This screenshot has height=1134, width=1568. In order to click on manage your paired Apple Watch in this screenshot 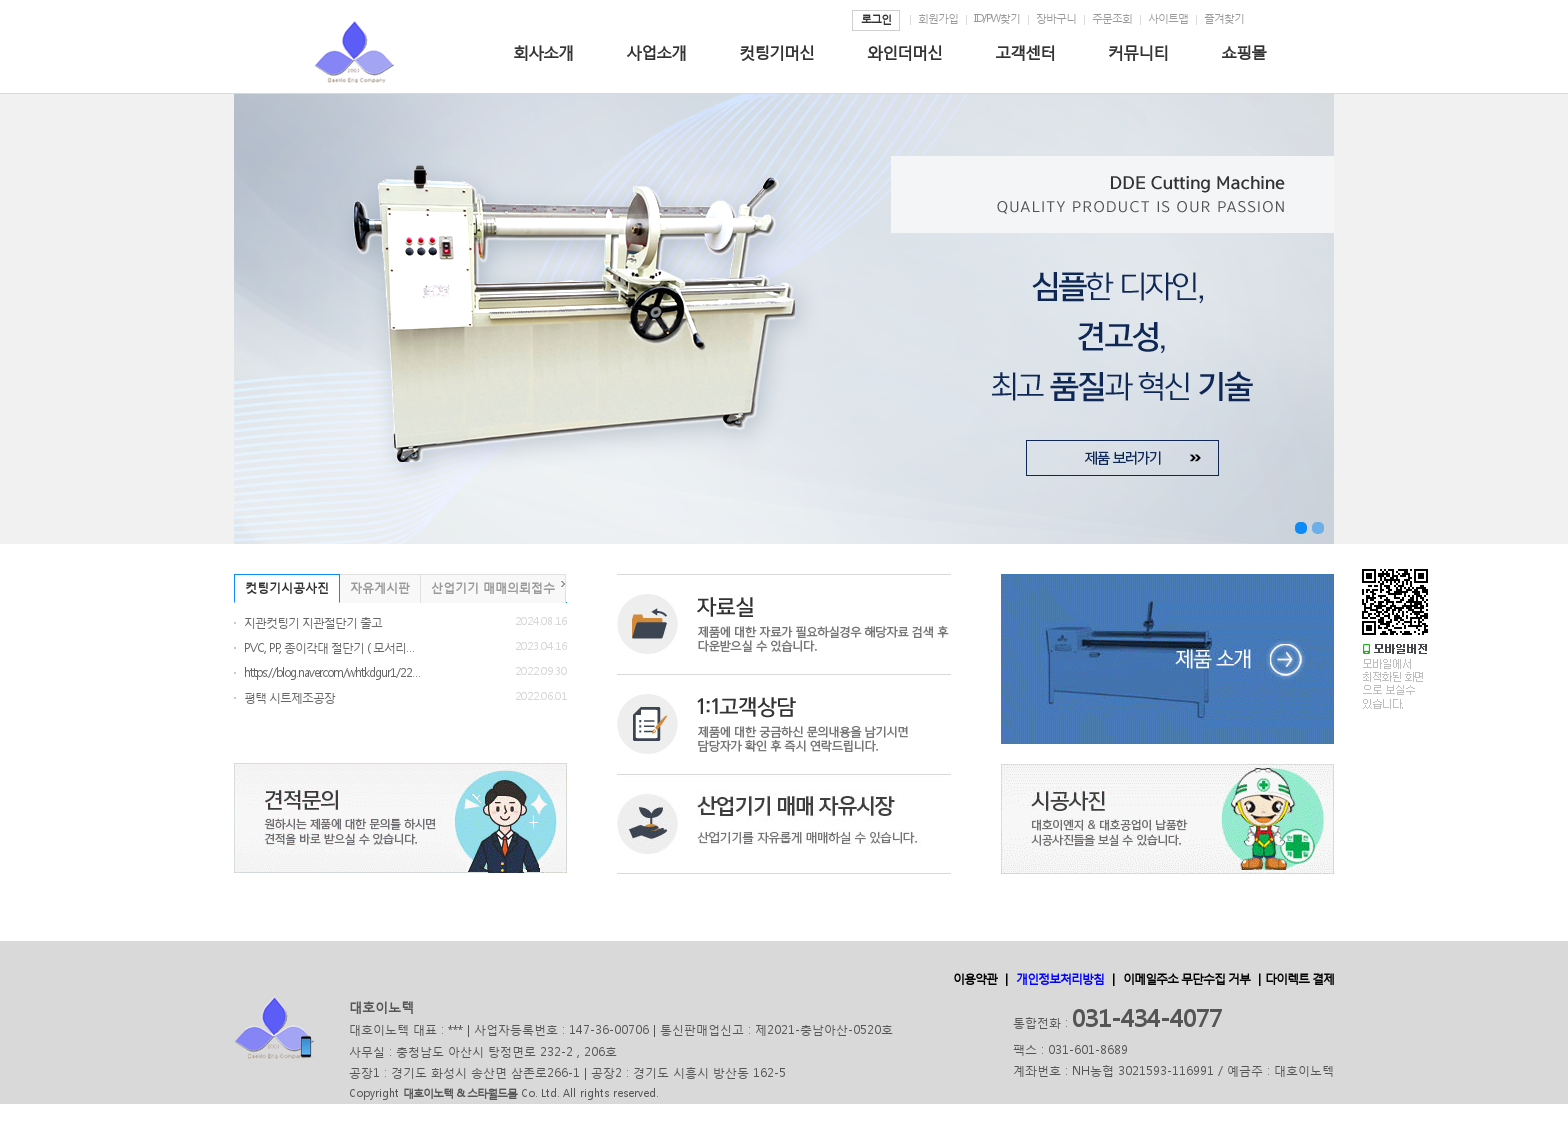, I will do `click(420, 177)`.